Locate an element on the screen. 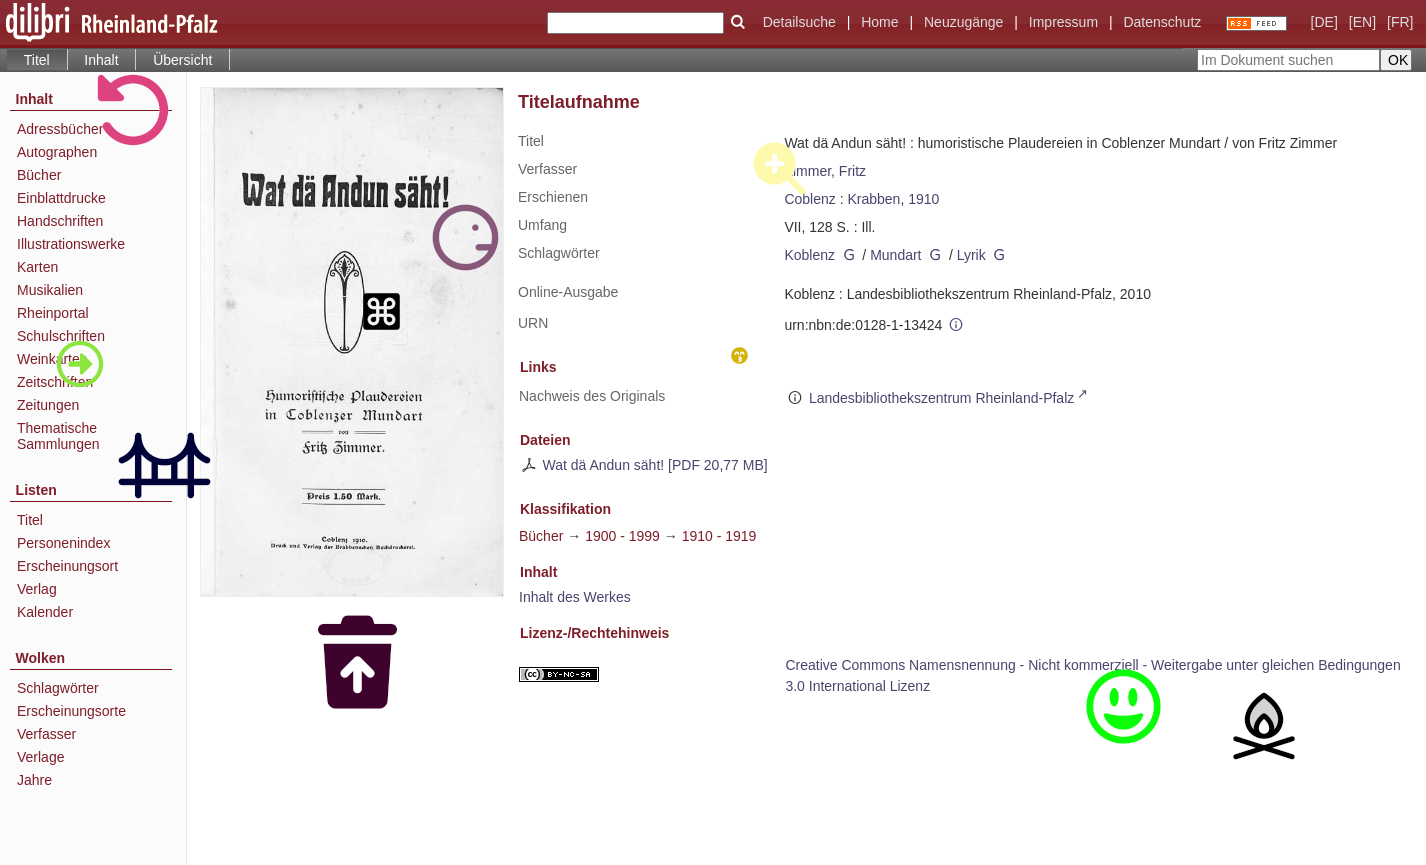 Image resolution: width=1426 pixels, height=865 pixels. go to next item or step is located at coordinates (80, 364).